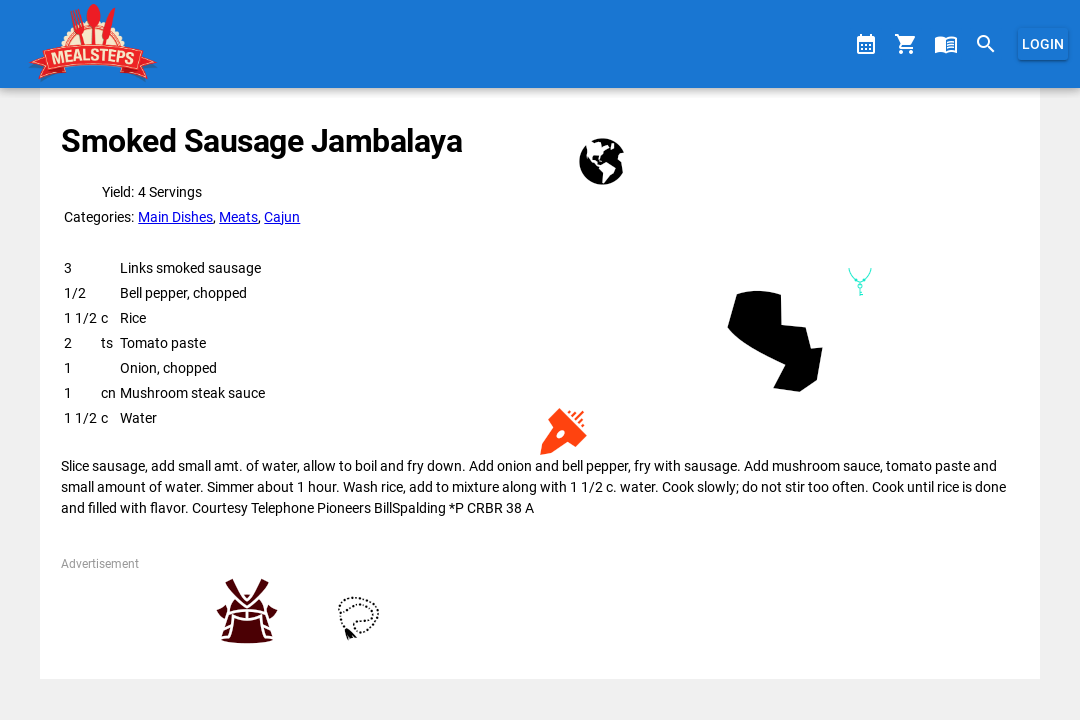  Describe the element at coordinates (602, 161) in the screenshot. I see `switch to global or worldwide view` at that location.